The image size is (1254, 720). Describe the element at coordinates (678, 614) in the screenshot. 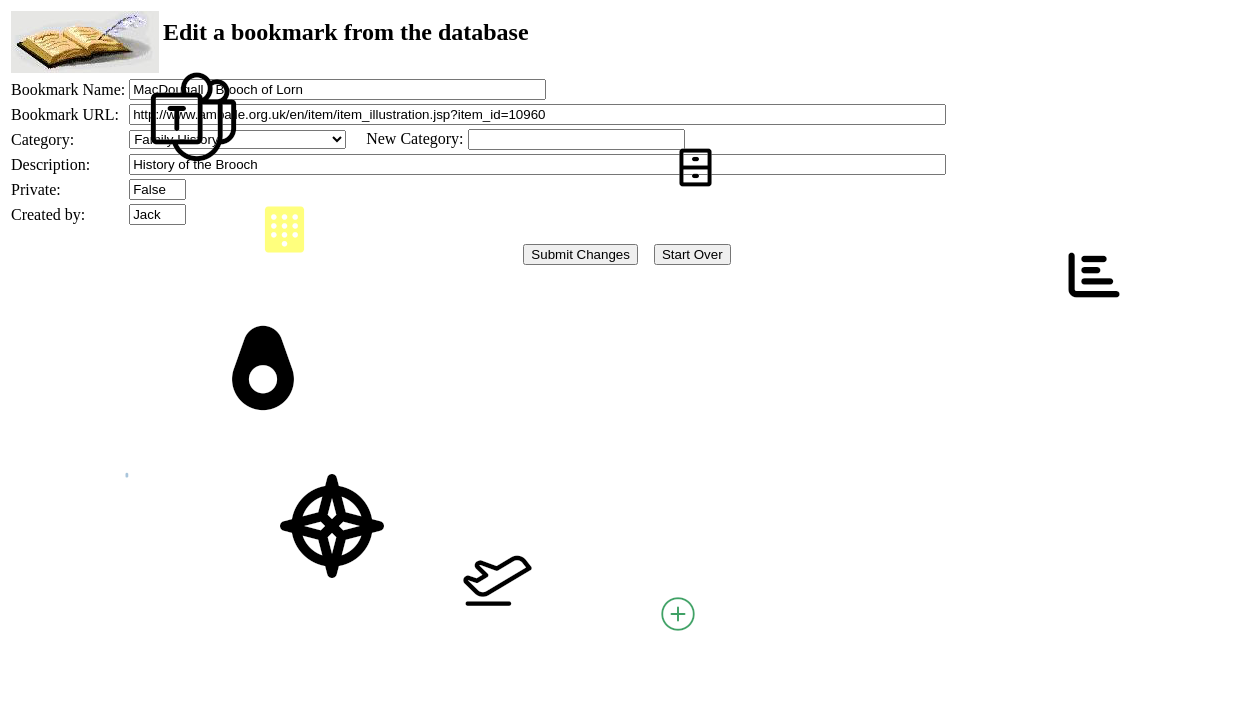

I see `add a new item` at that location.